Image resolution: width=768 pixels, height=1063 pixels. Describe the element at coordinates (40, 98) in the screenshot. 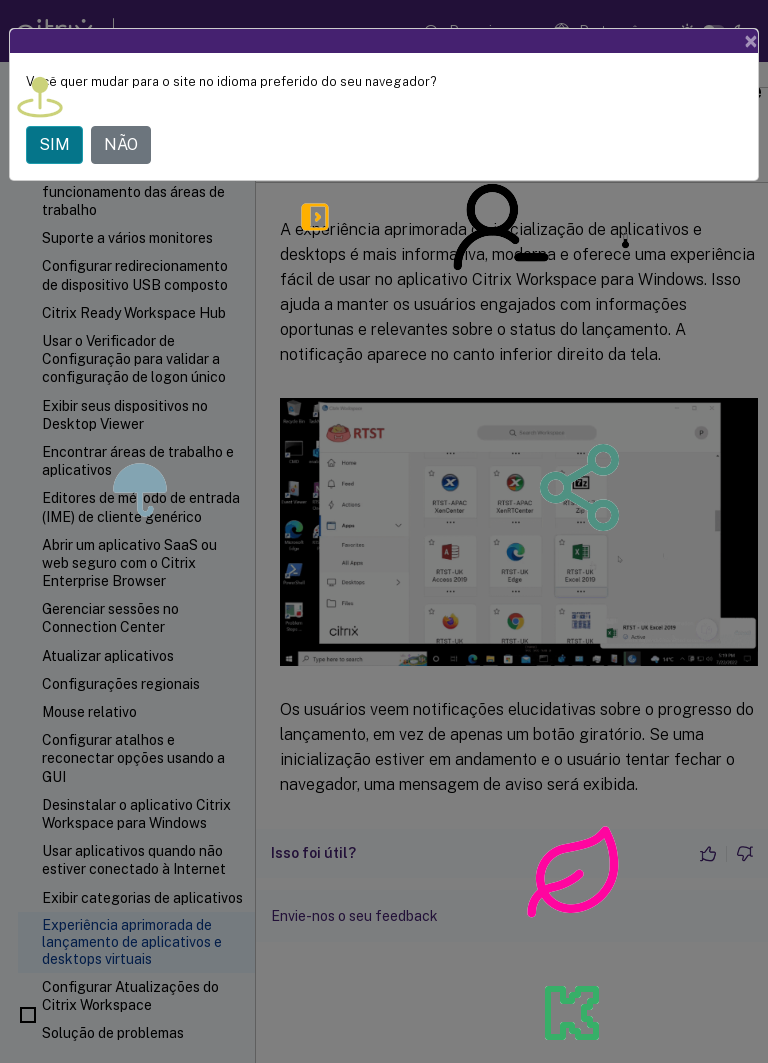

I see `view location area or radius` at that location.